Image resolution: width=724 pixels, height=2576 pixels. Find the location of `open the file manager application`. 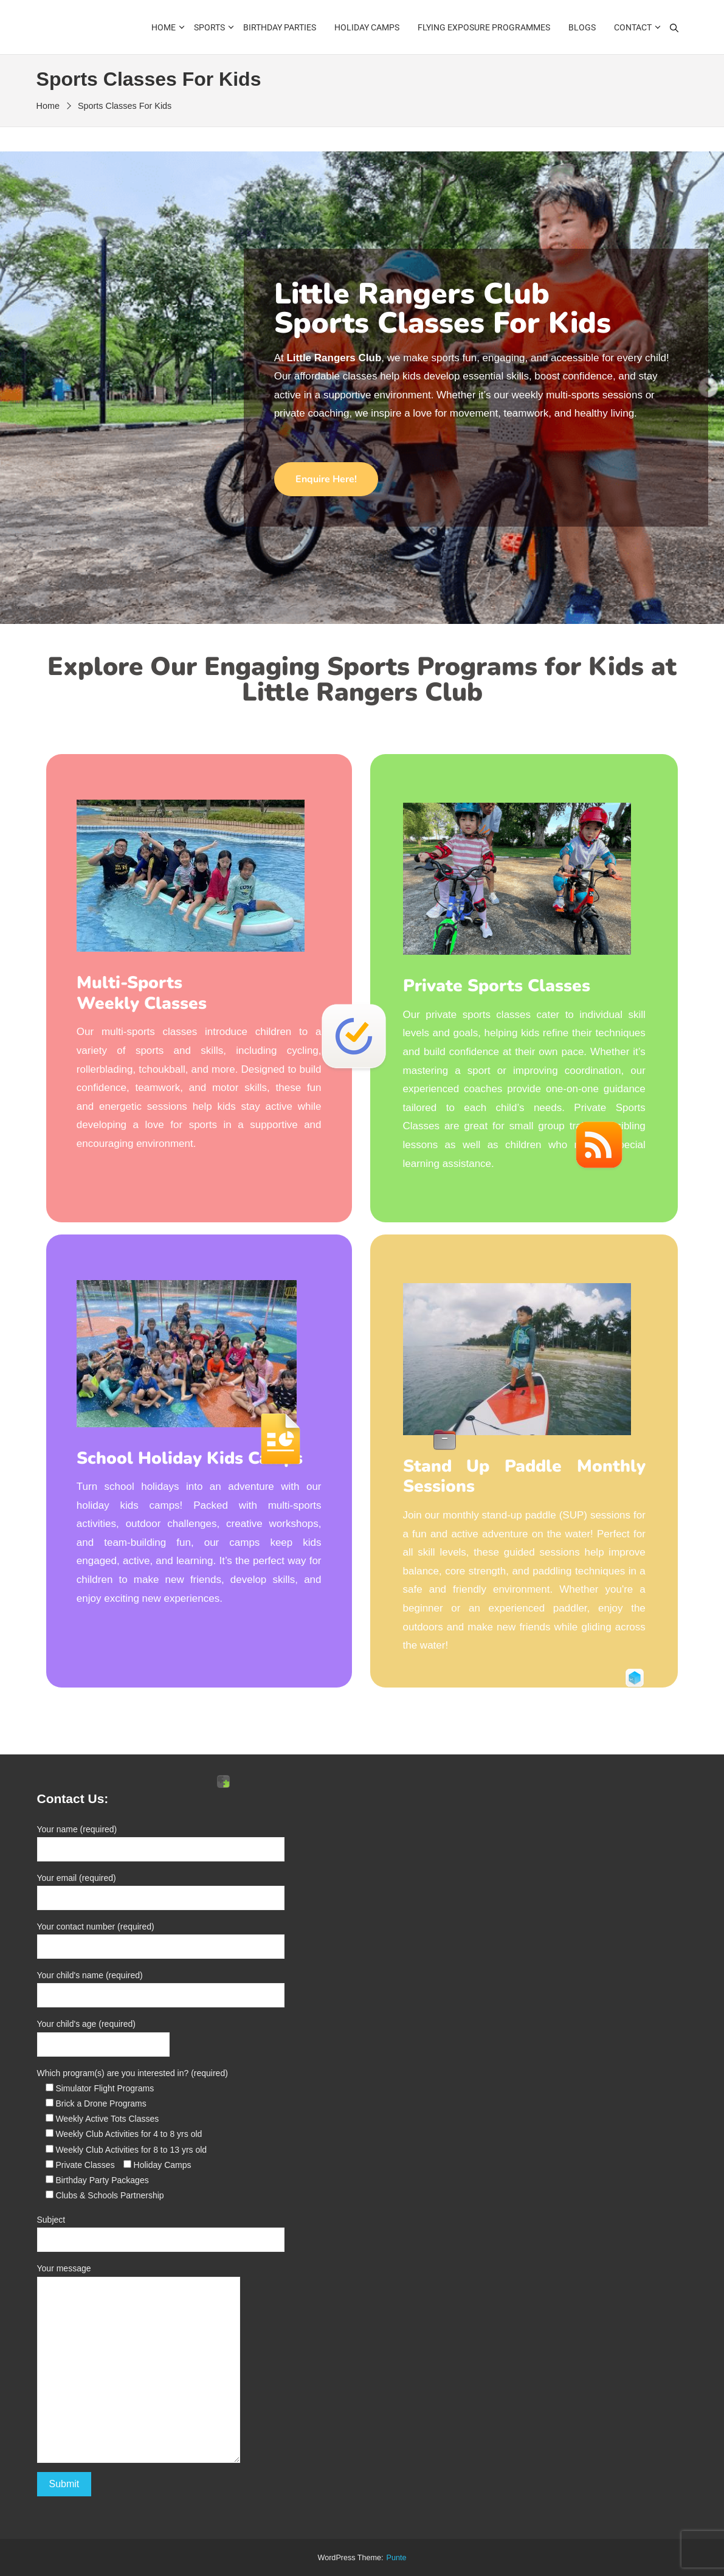

open the file manager application is located at coordinates (444, 1439).